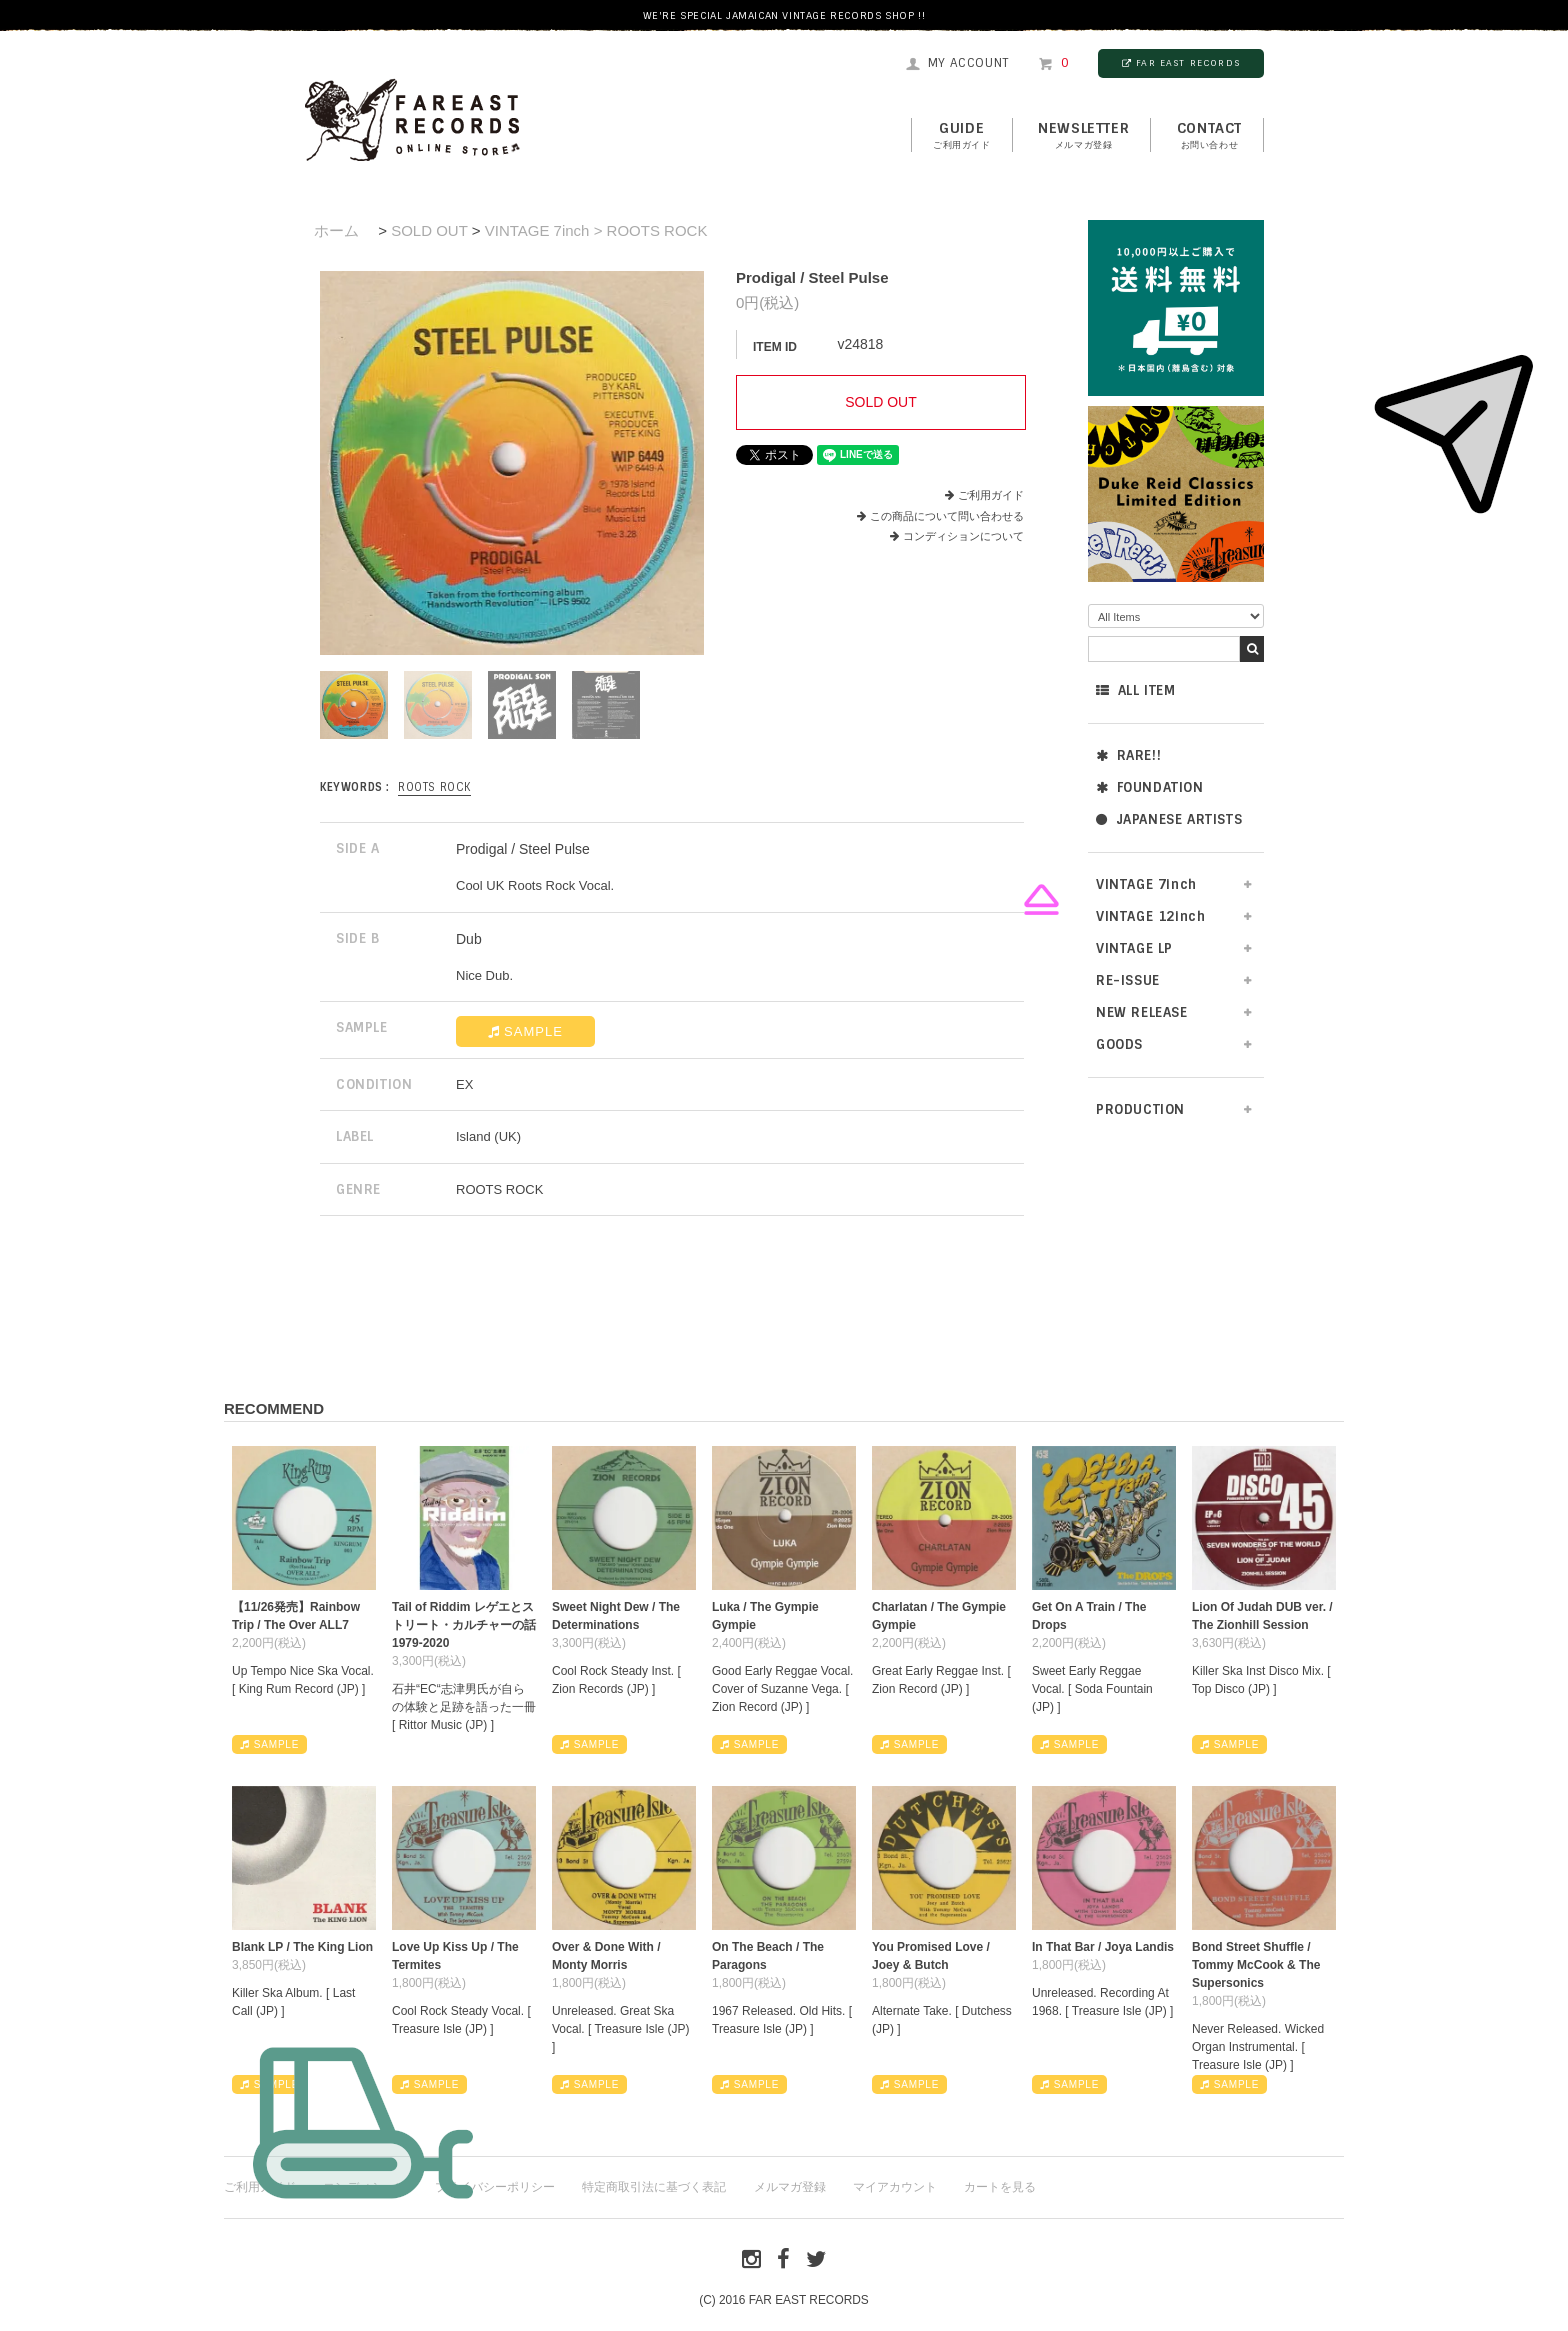  What do you see at coordinates (1459, 428) in the screenshot?
I see `send a message` at bounding box center [1459, 428].